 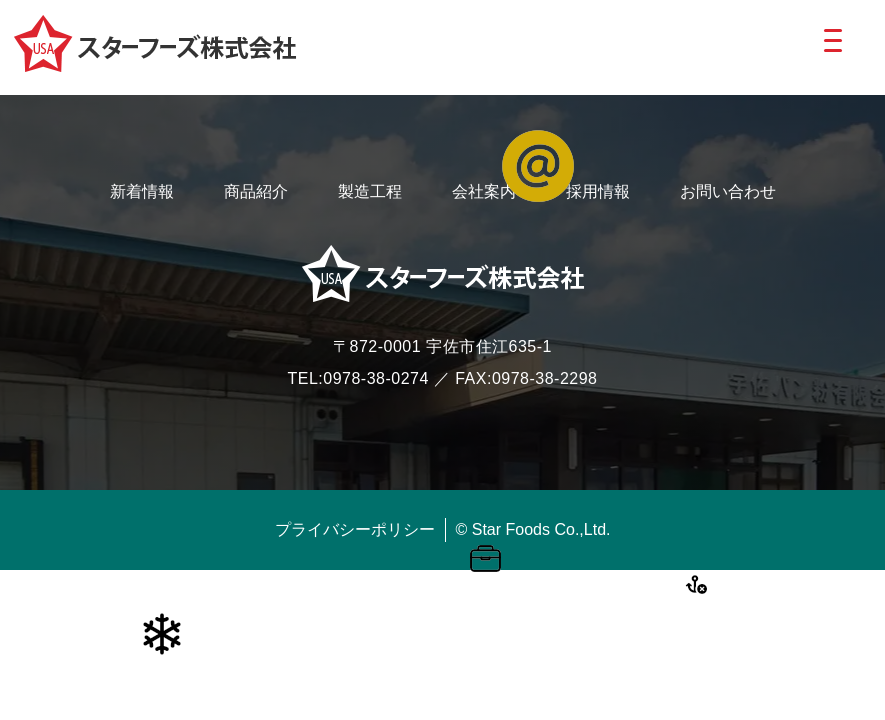 What do you see at coordinates (162, 634) in the screenshot?
I see `indicates cold or winter weather conditions` at bounding box center [162, 634].